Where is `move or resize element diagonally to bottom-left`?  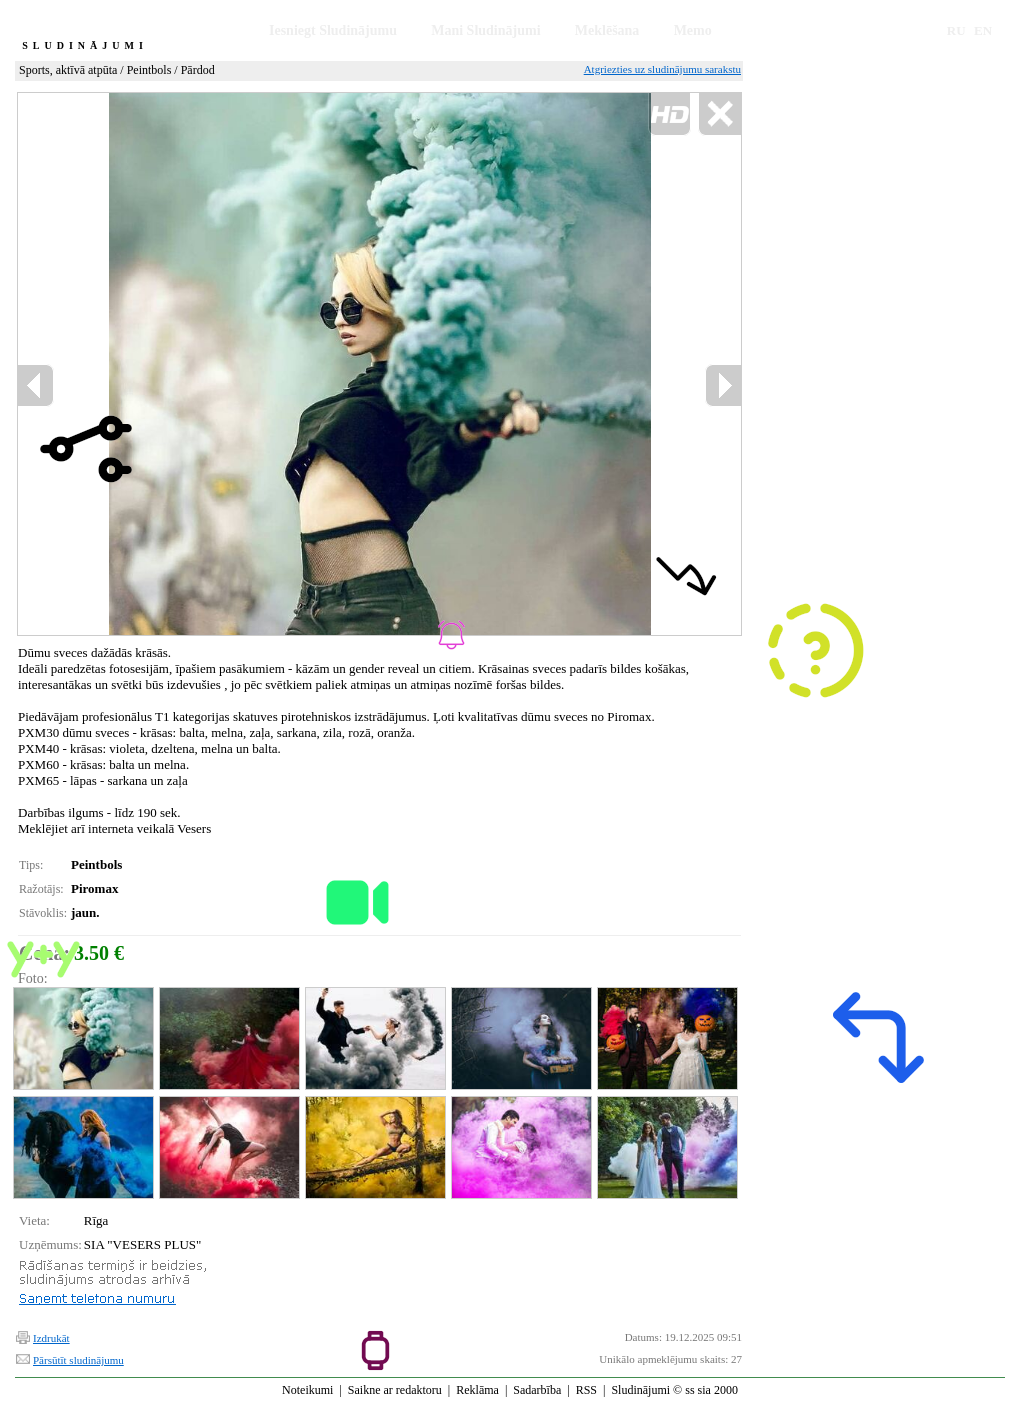 move or resize element diagonally to bottom-left is located at coordinates (878, 1037).